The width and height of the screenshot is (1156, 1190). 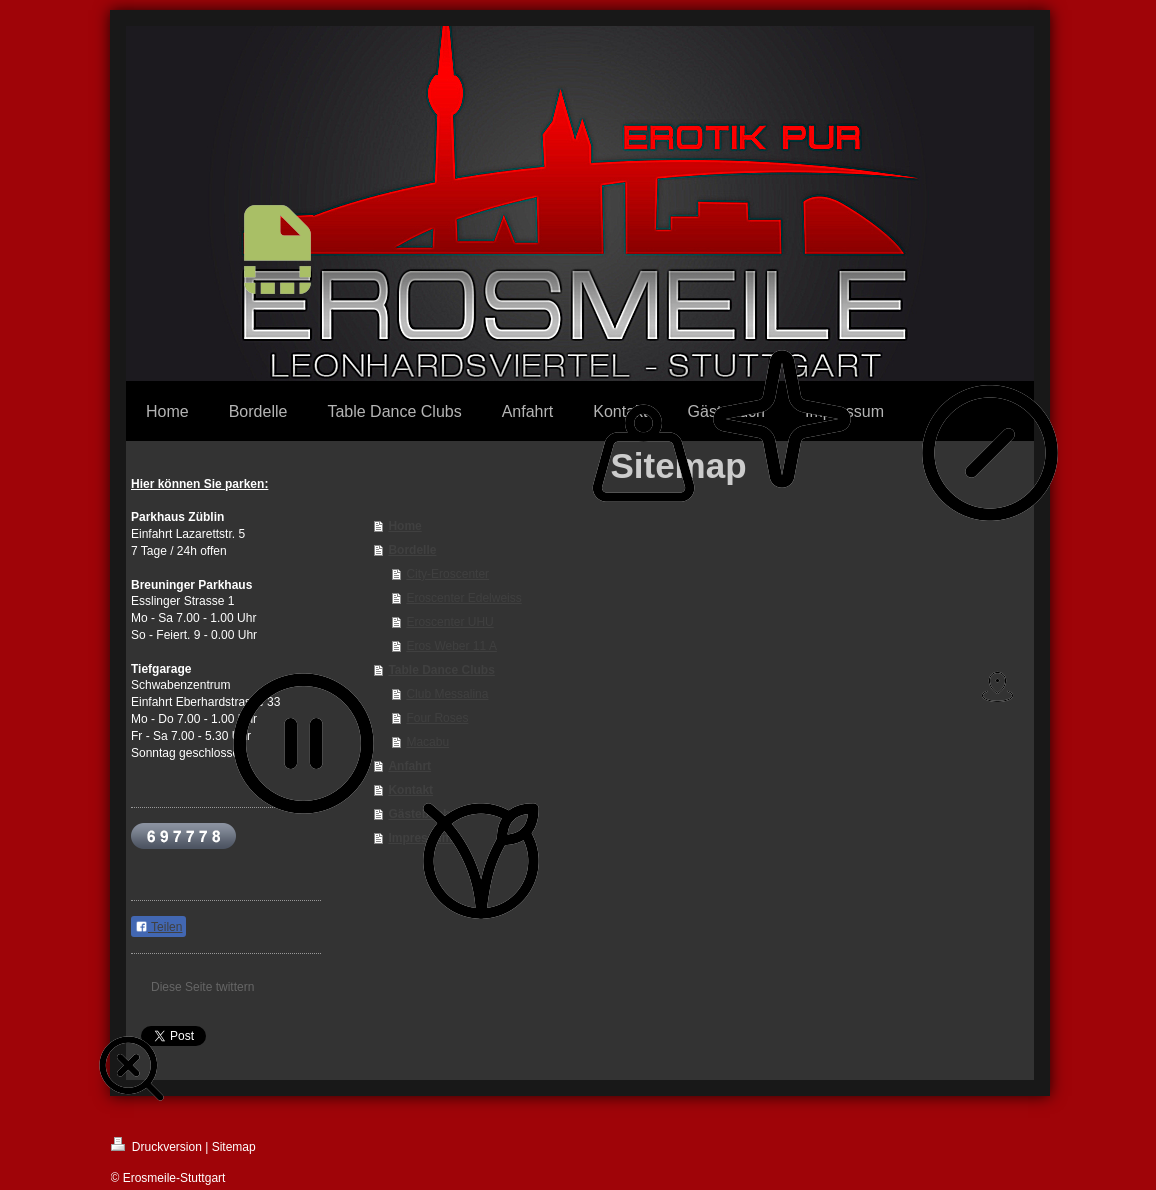 What do you see at coordinates (303, 743) in the screenshot?
I see `pause media playback` at bounding box center [303, 743].